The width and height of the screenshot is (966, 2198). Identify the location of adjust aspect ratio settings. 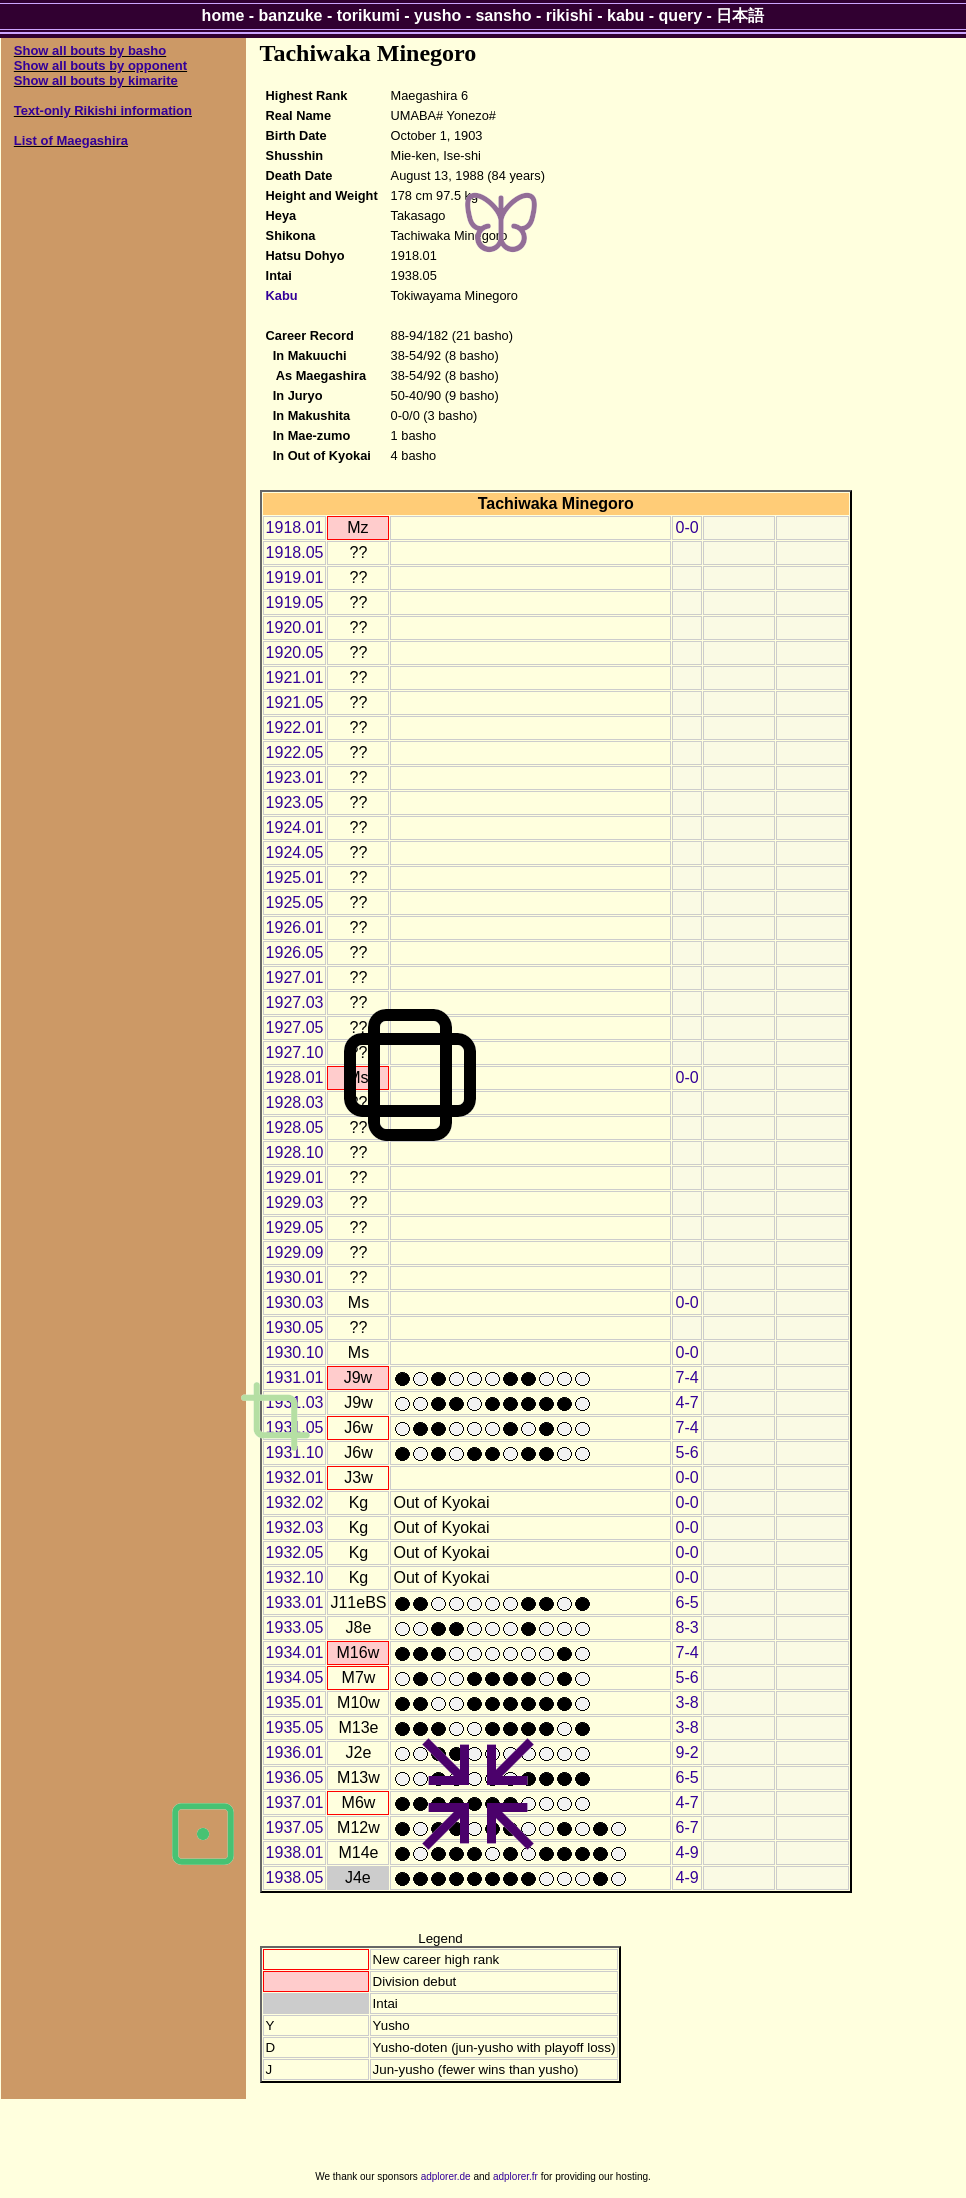
(410, 1075).